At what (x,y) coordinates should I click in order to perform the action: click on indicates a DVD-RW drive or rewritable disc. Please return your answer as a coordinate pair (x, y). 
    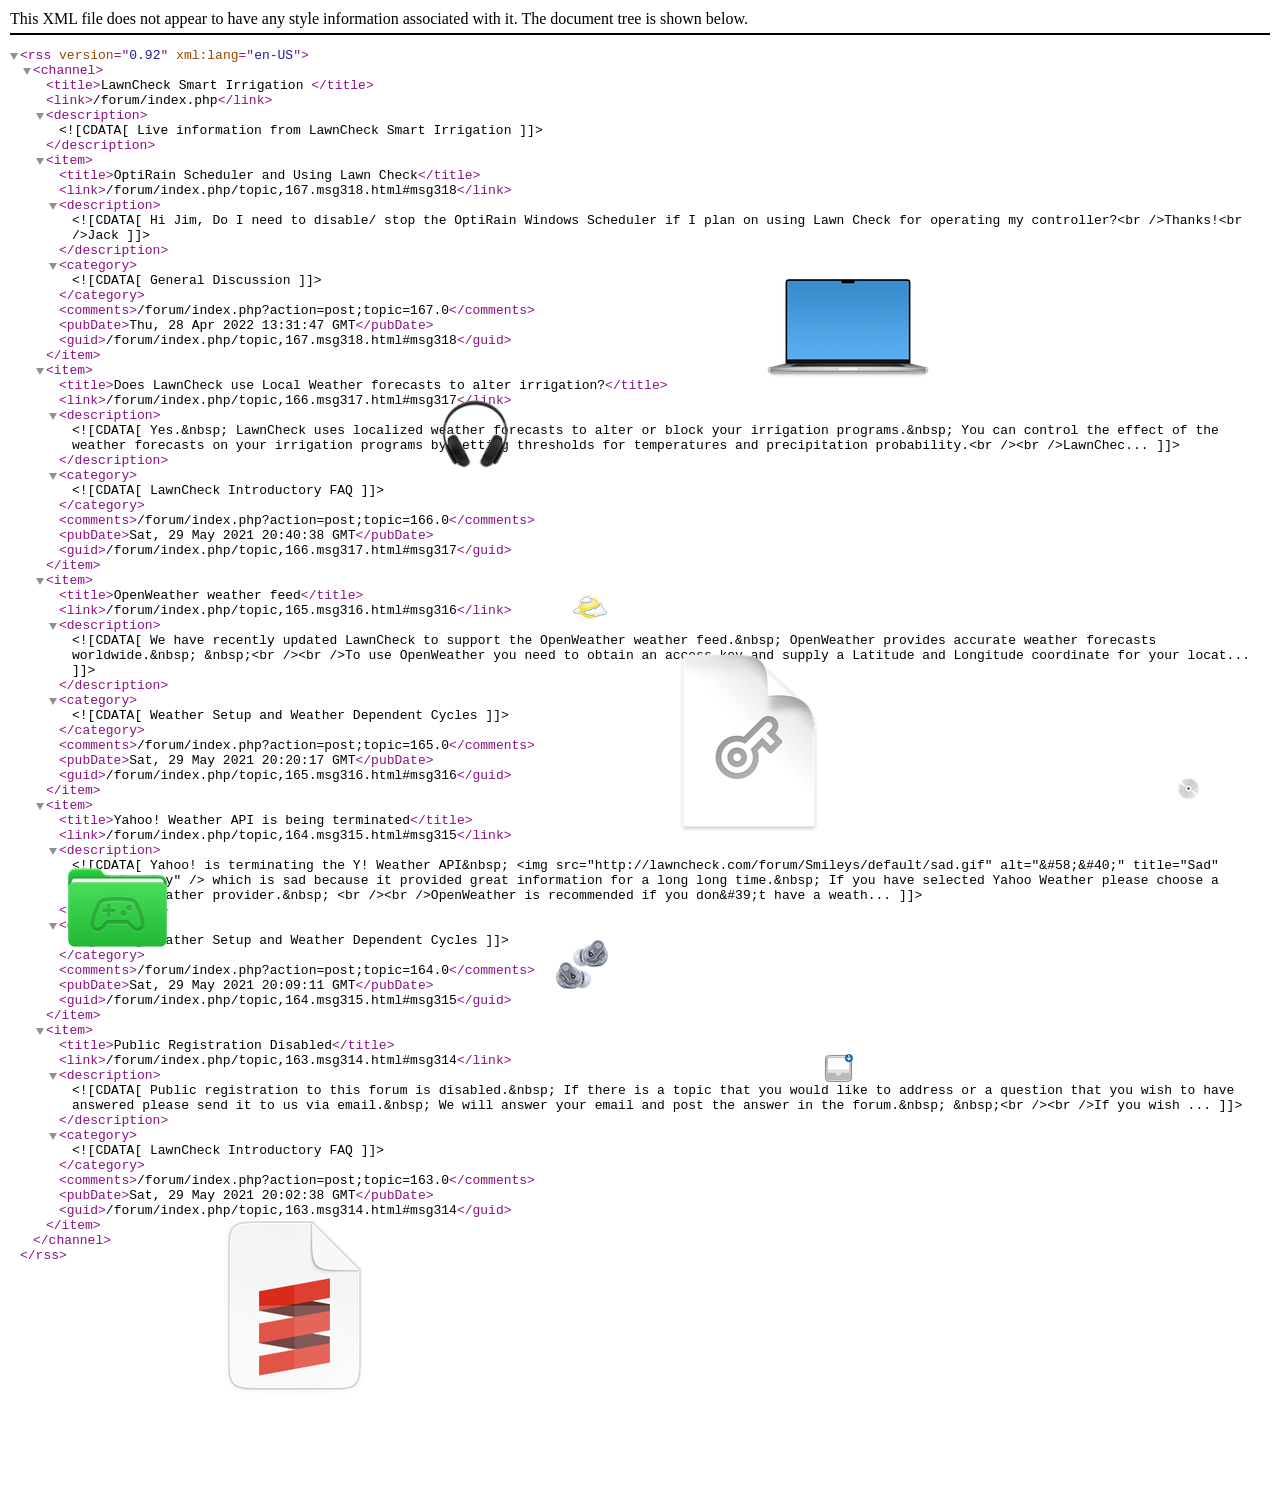
    Looking at the image, I should click on (1188, 788).